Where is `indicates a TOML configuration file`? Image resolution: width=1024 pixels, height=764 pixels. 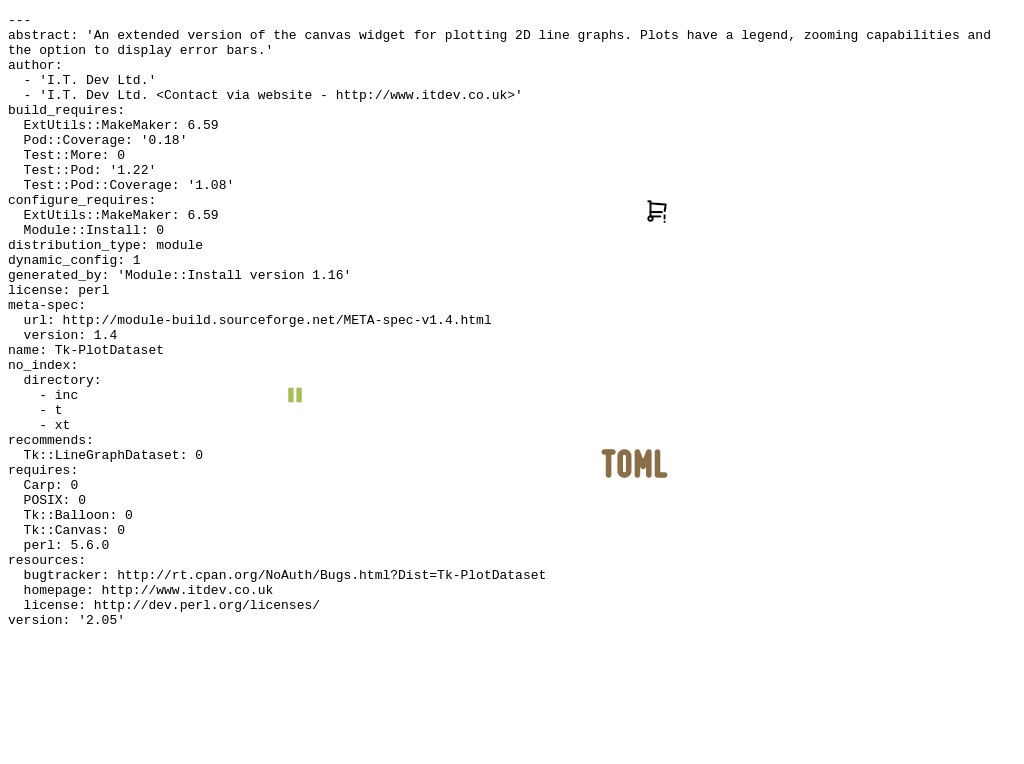 indicates a TOML configuration file is located at coordinates (634, 463).